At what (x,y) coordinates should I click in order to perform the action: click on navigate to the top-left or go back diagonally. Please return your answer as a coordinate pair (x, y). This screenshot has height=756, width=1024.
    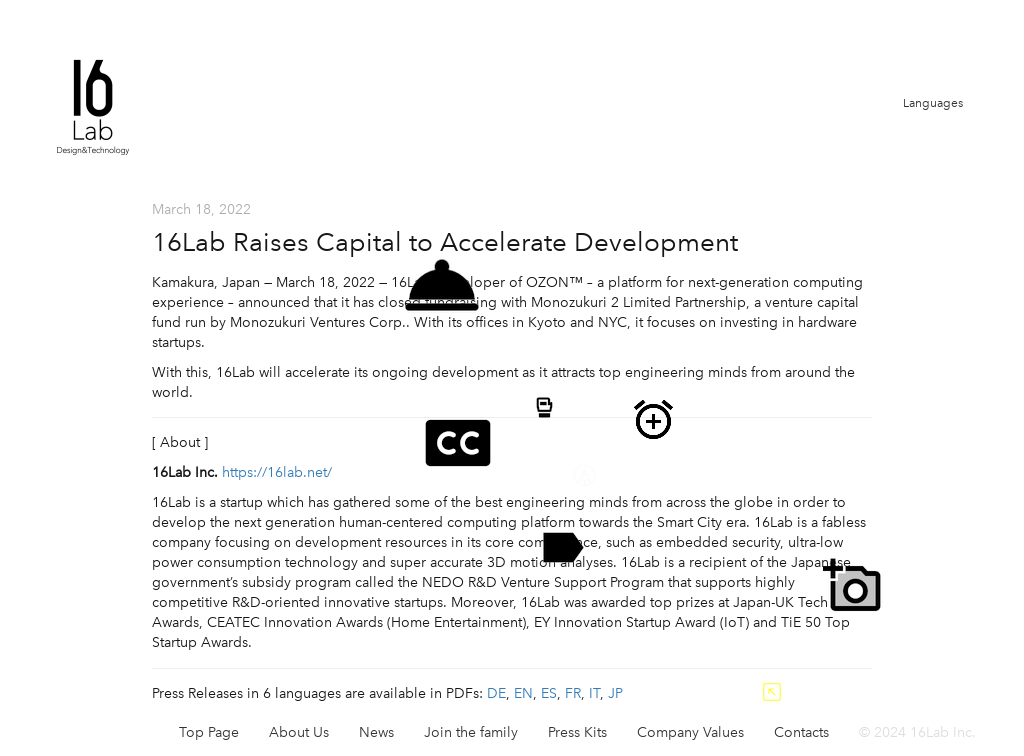
    Looking at the image, I should click on (772, 692).